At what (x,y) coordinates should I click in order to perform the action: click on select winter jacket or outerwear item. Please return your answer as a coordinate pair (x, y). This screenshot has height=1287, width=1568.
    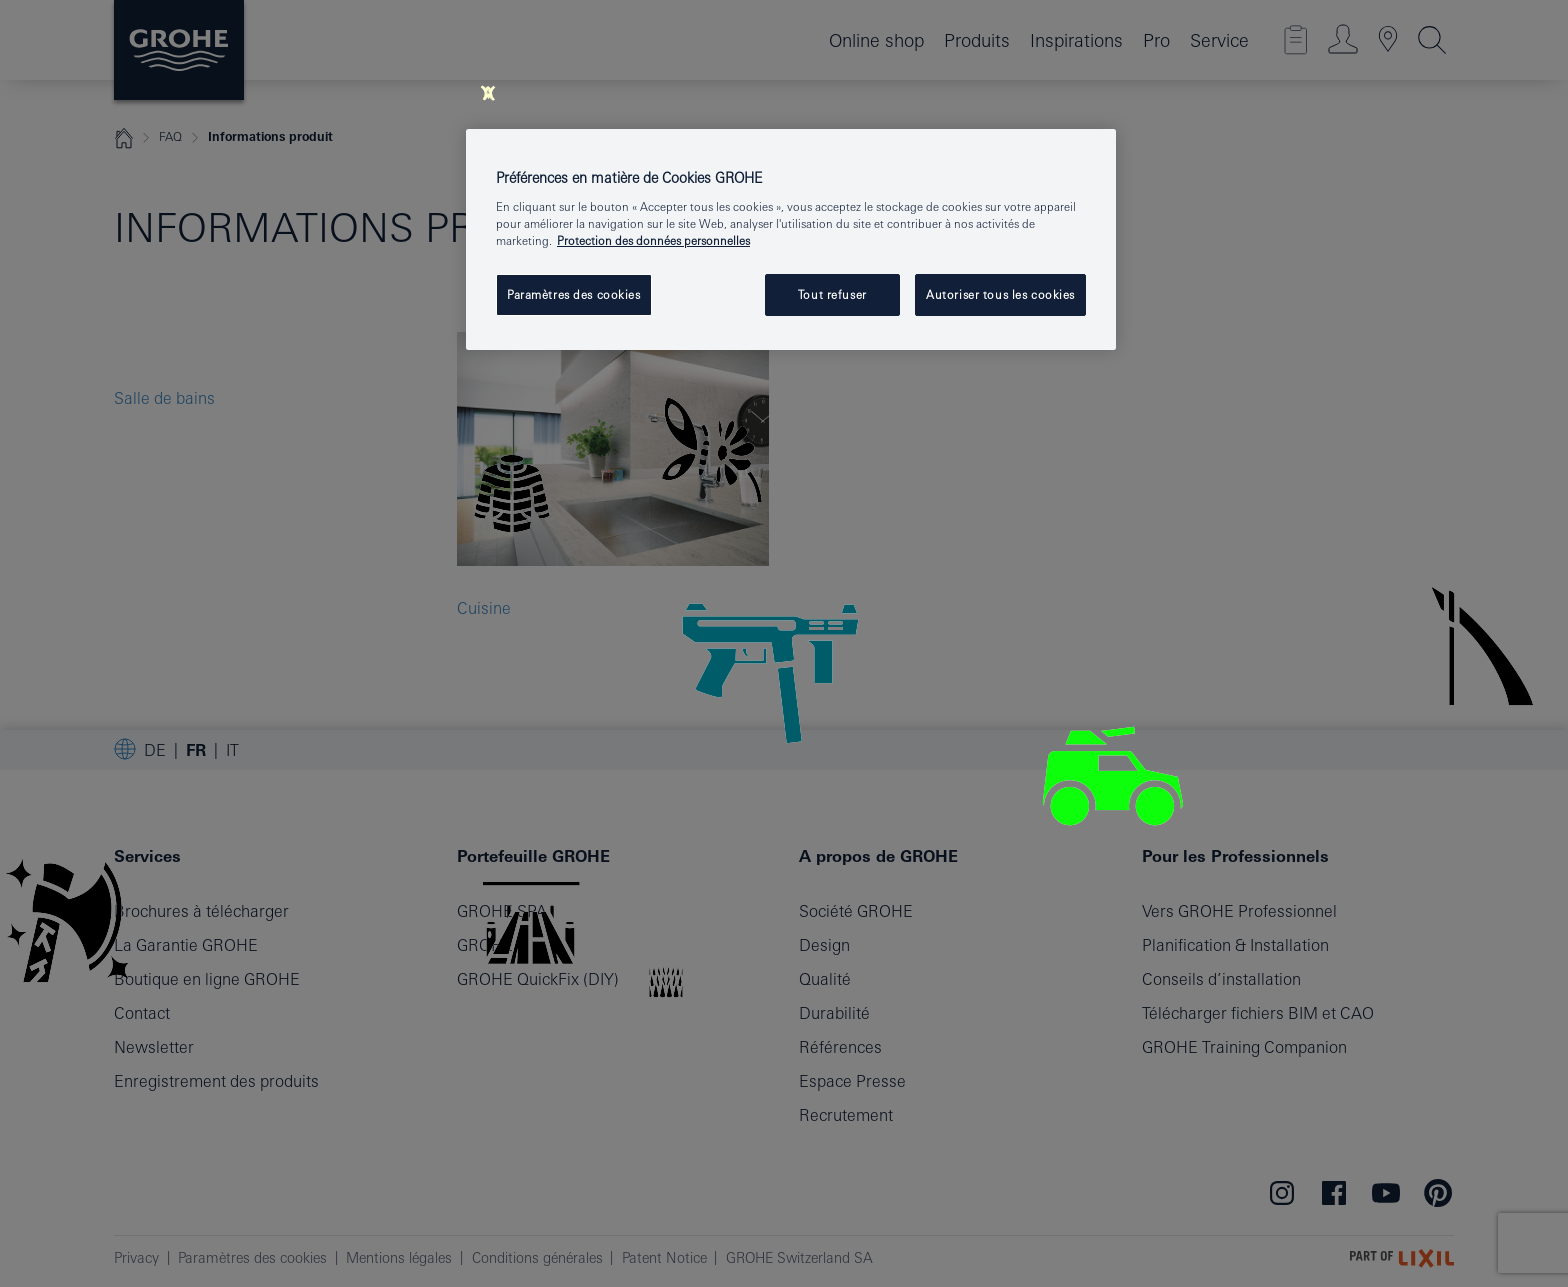
    Looking at the image, I should click on (512, 493).